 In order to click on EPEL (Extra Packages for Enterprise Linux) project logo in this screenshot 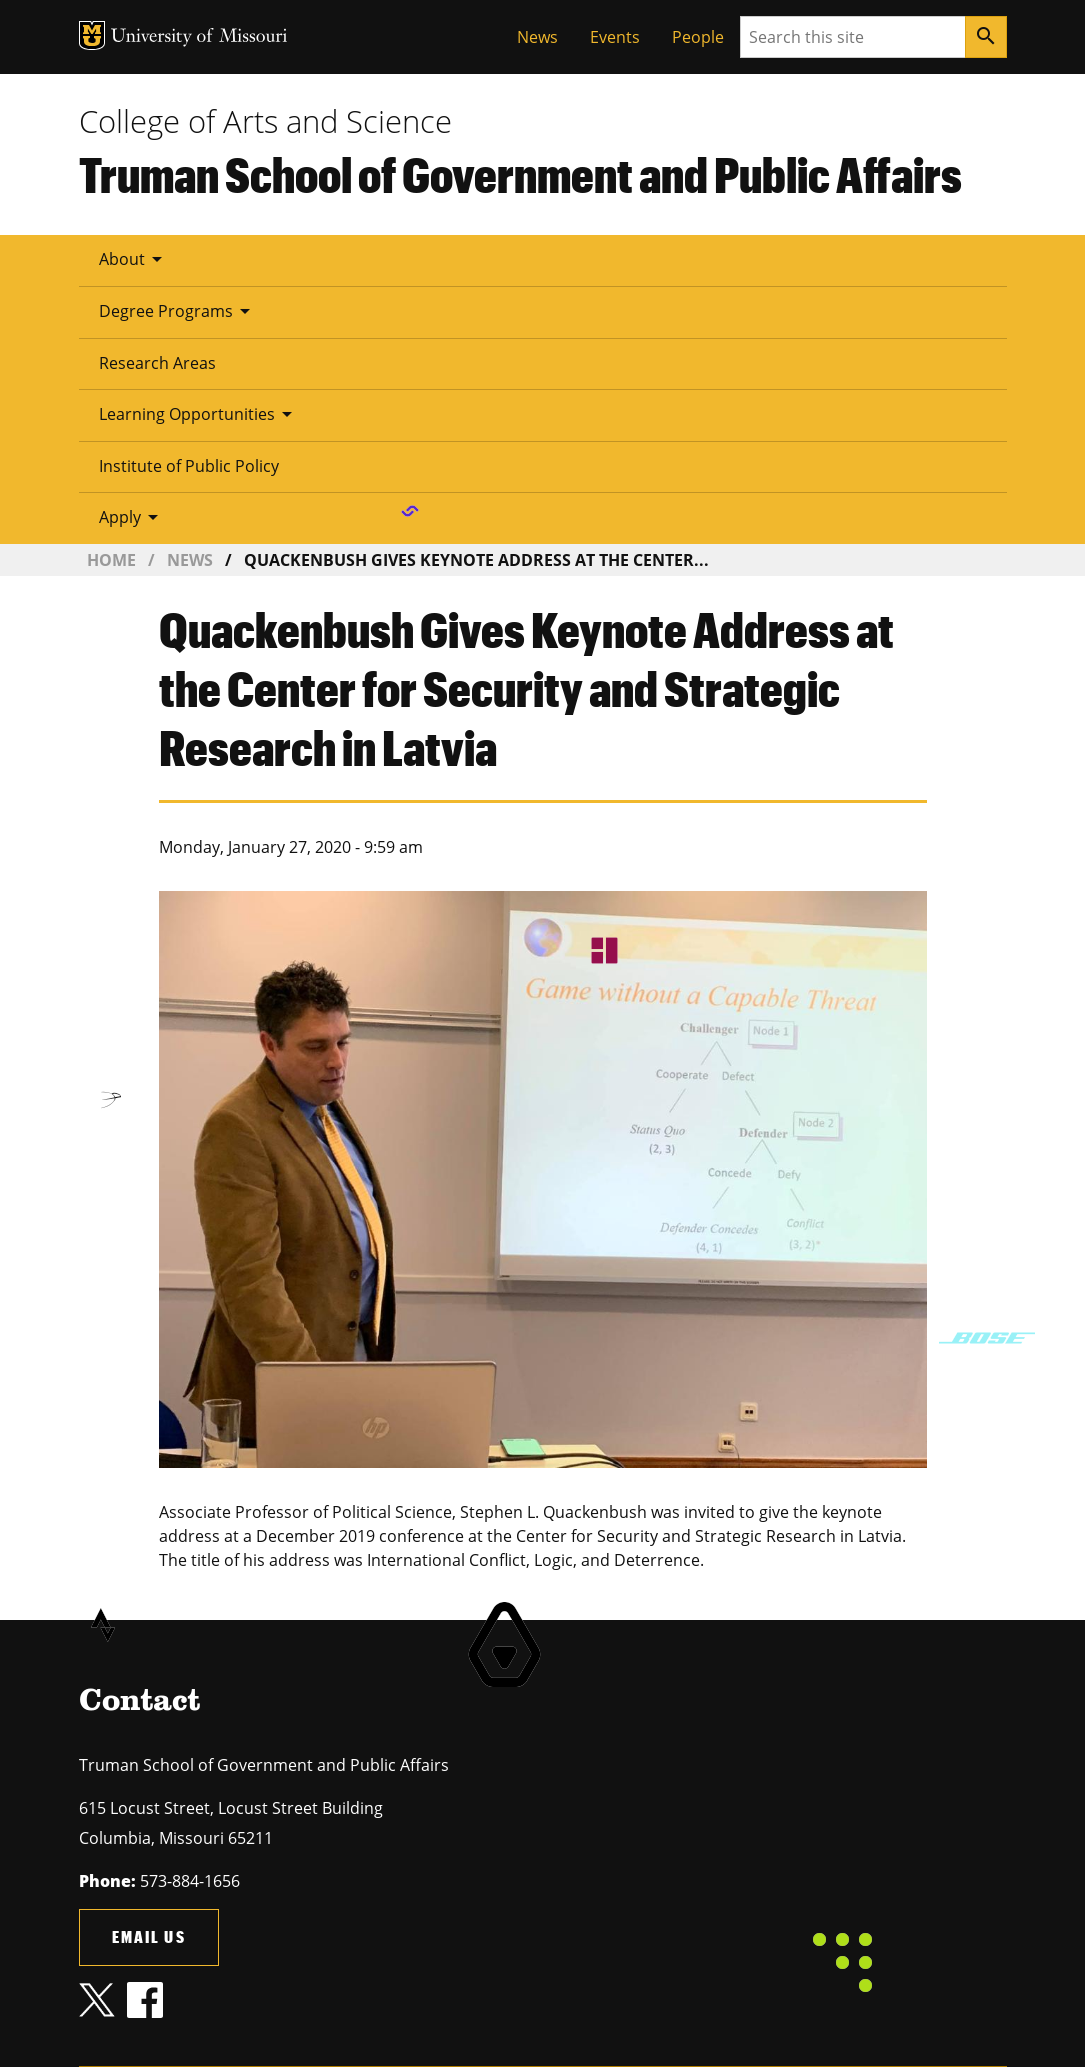, I will do `click(111, 1100)`.